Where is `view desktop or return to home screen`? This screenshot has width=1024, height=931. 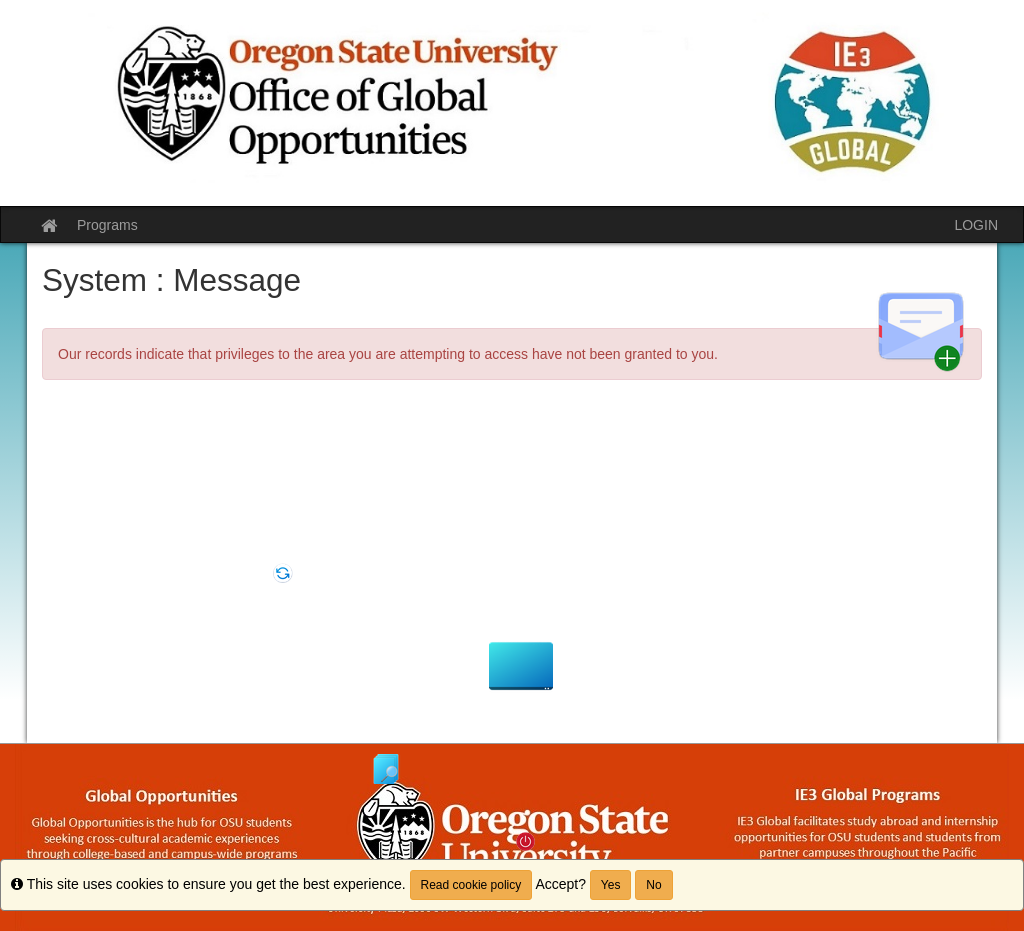 view desktop or return to home screen is located at coordinates (521, 666).